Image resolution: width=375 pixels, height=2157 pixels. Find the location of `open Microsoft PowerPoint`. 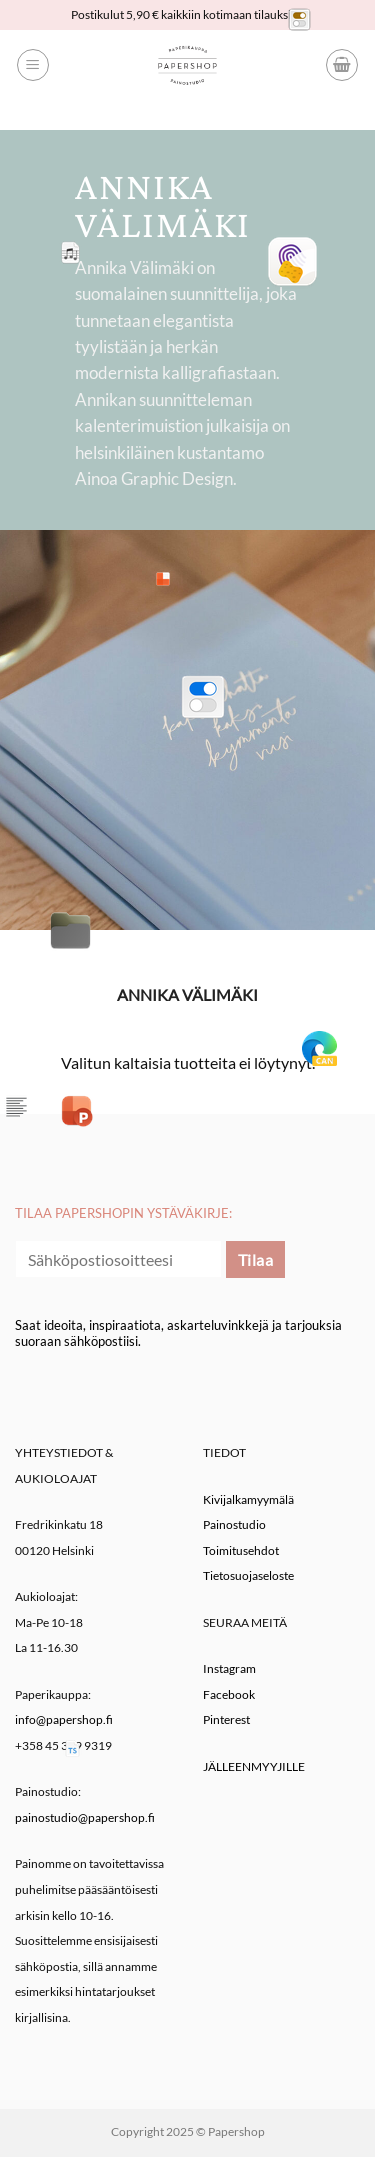

open Microsoft PowerPoint is located at coordinates (76, 1110).